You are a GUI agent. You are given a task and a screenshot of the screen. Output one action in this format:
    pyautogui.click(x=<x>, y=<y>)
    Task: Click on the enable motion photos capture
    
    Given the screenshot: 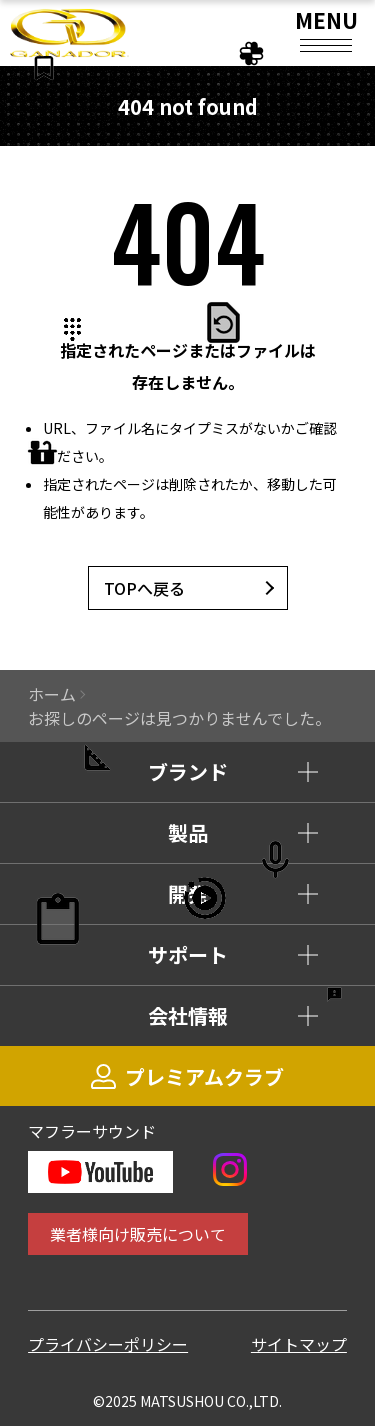 What is the action you would take?
    pyautogui.click(x=205, y=898)
    